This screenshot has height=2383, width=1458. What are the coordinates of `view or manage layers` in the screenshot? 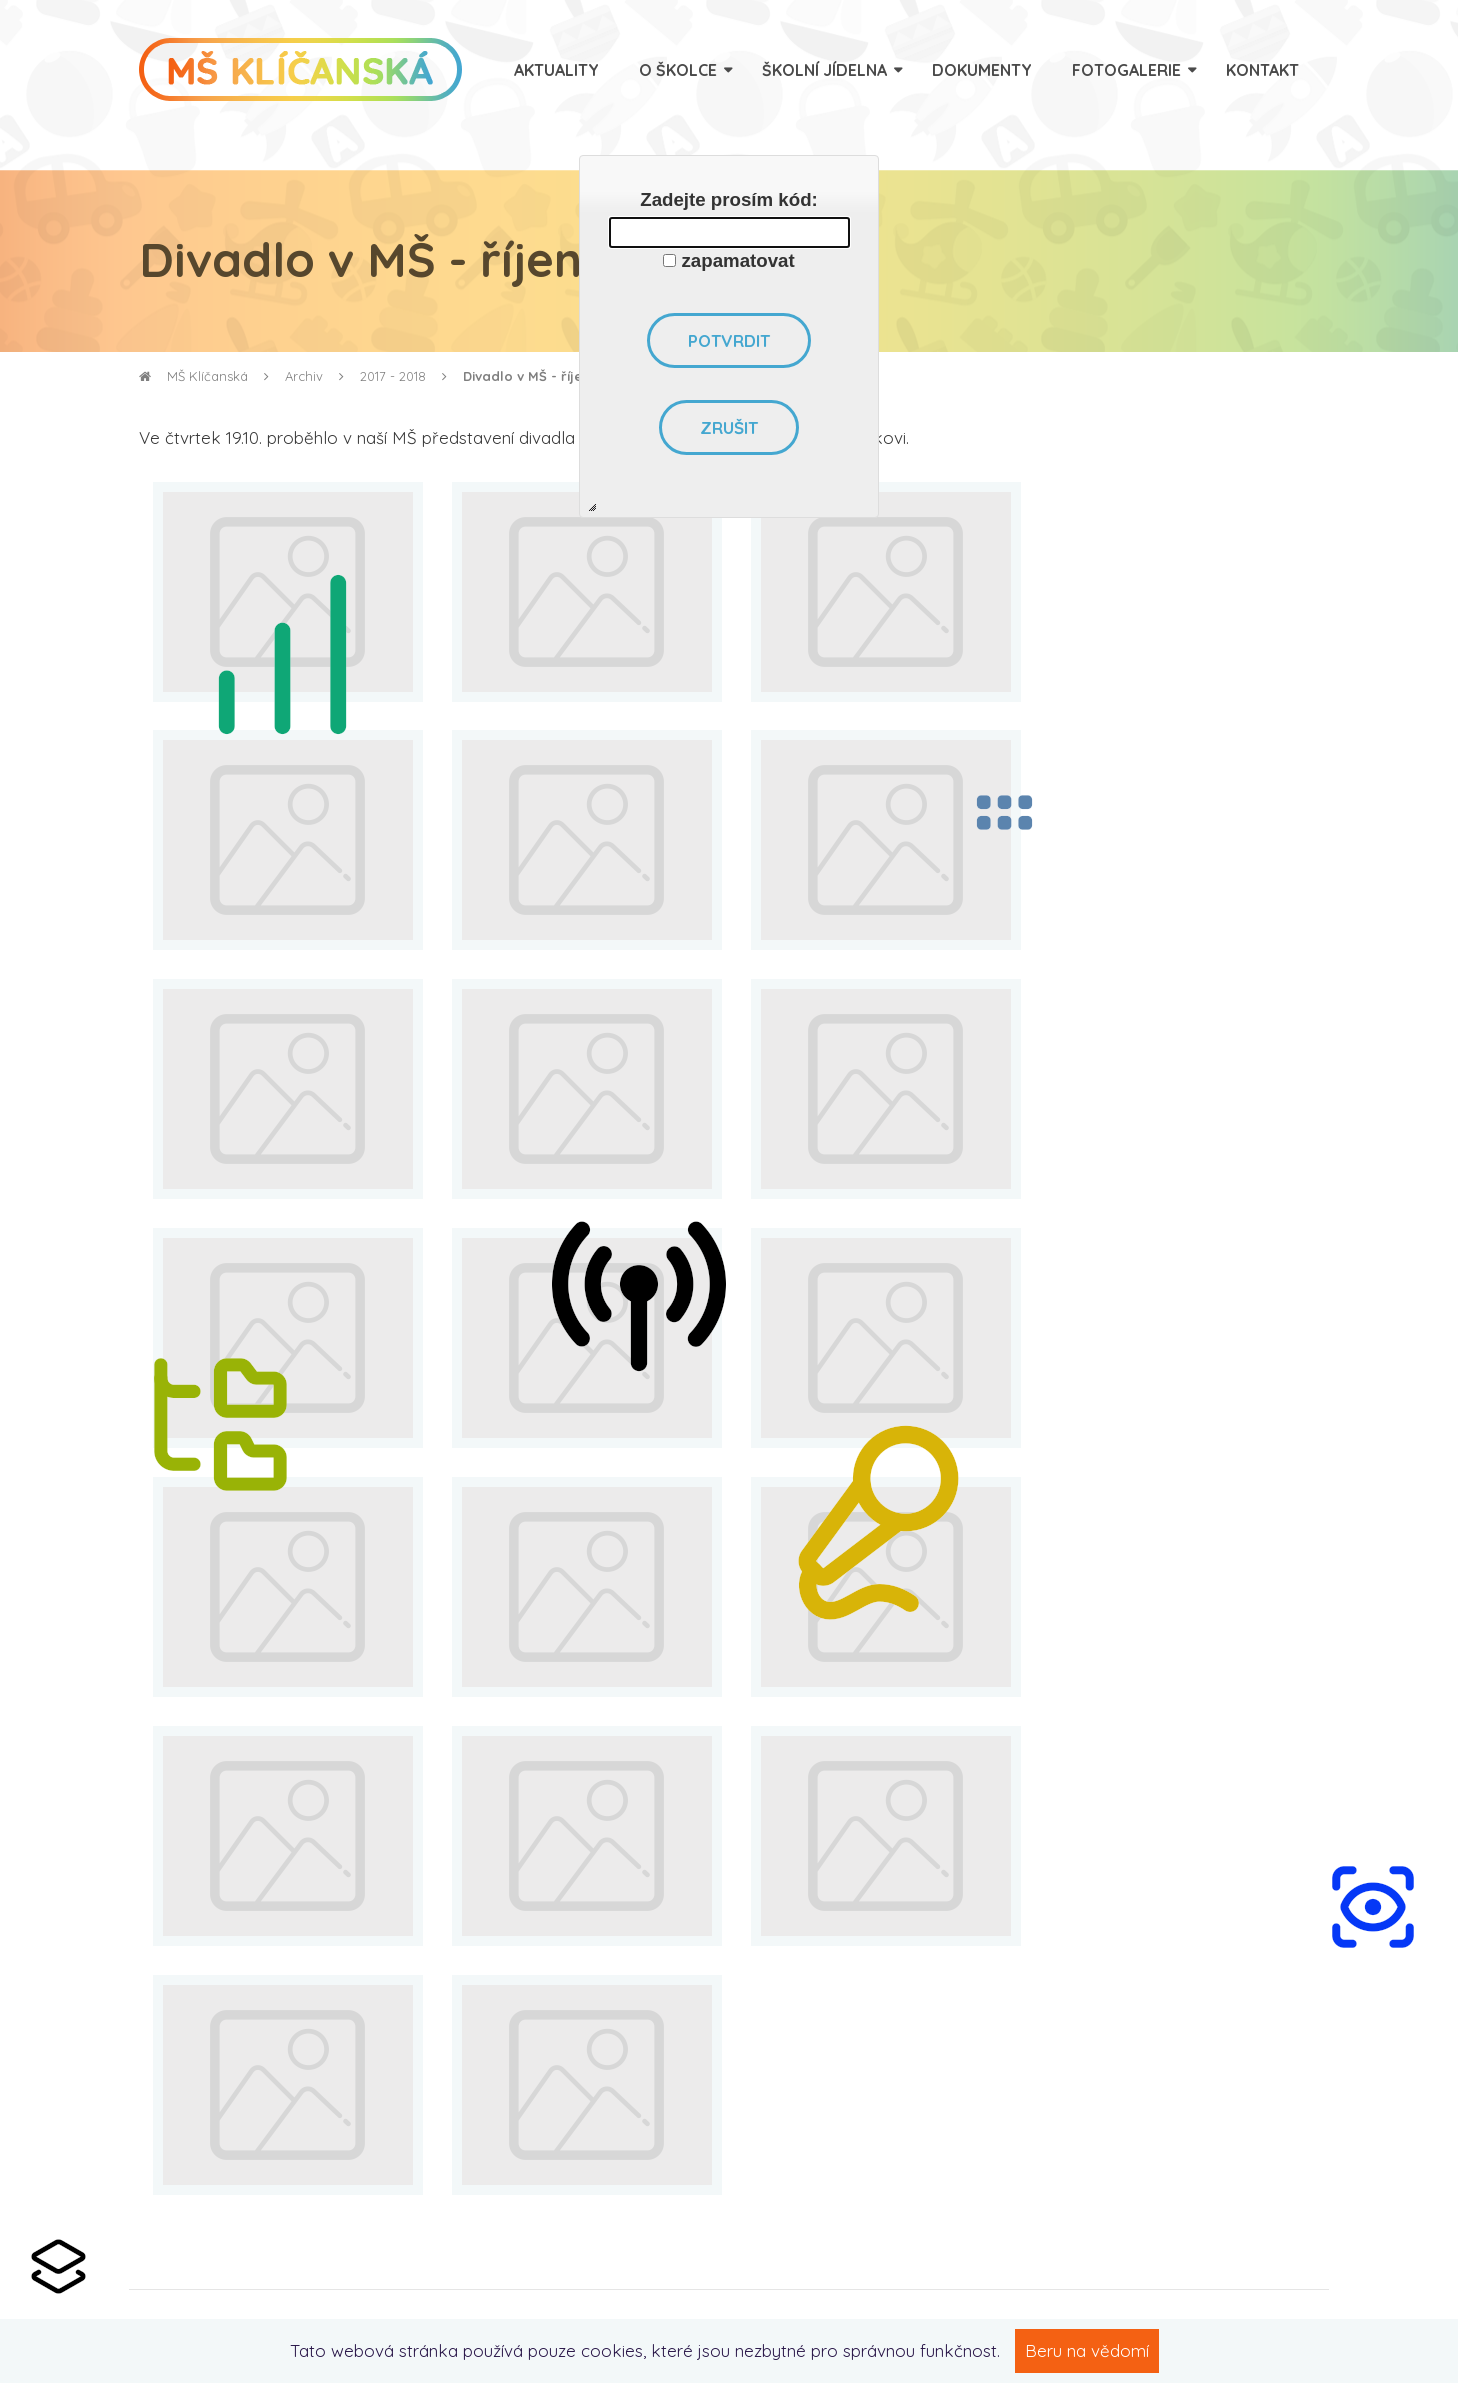 It's located at (58, 2266).